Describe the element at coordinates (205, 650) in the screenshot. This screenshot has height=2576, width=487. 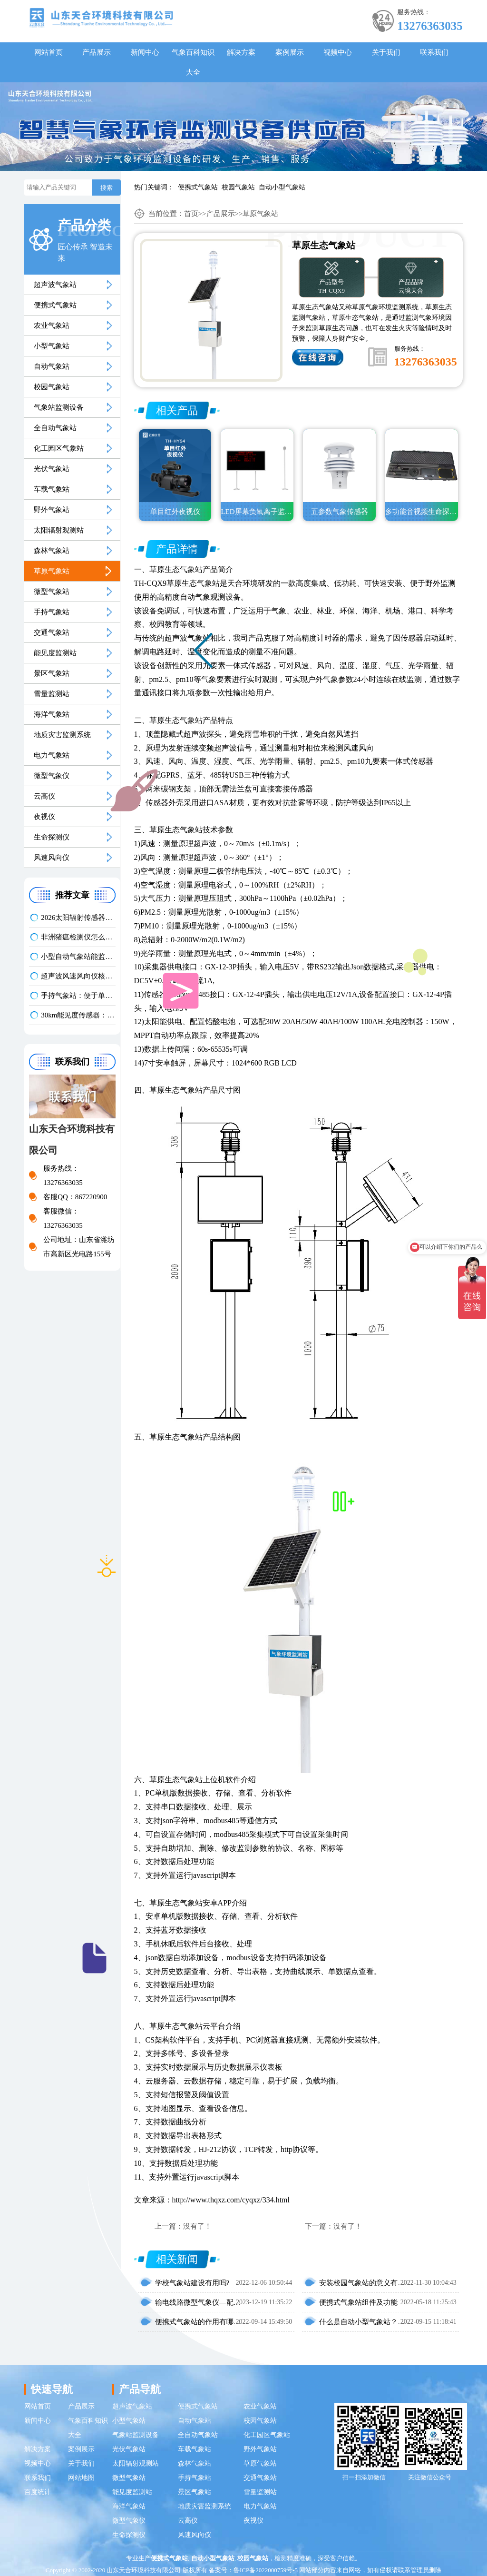
I see `go back to the previous screen` at that location.